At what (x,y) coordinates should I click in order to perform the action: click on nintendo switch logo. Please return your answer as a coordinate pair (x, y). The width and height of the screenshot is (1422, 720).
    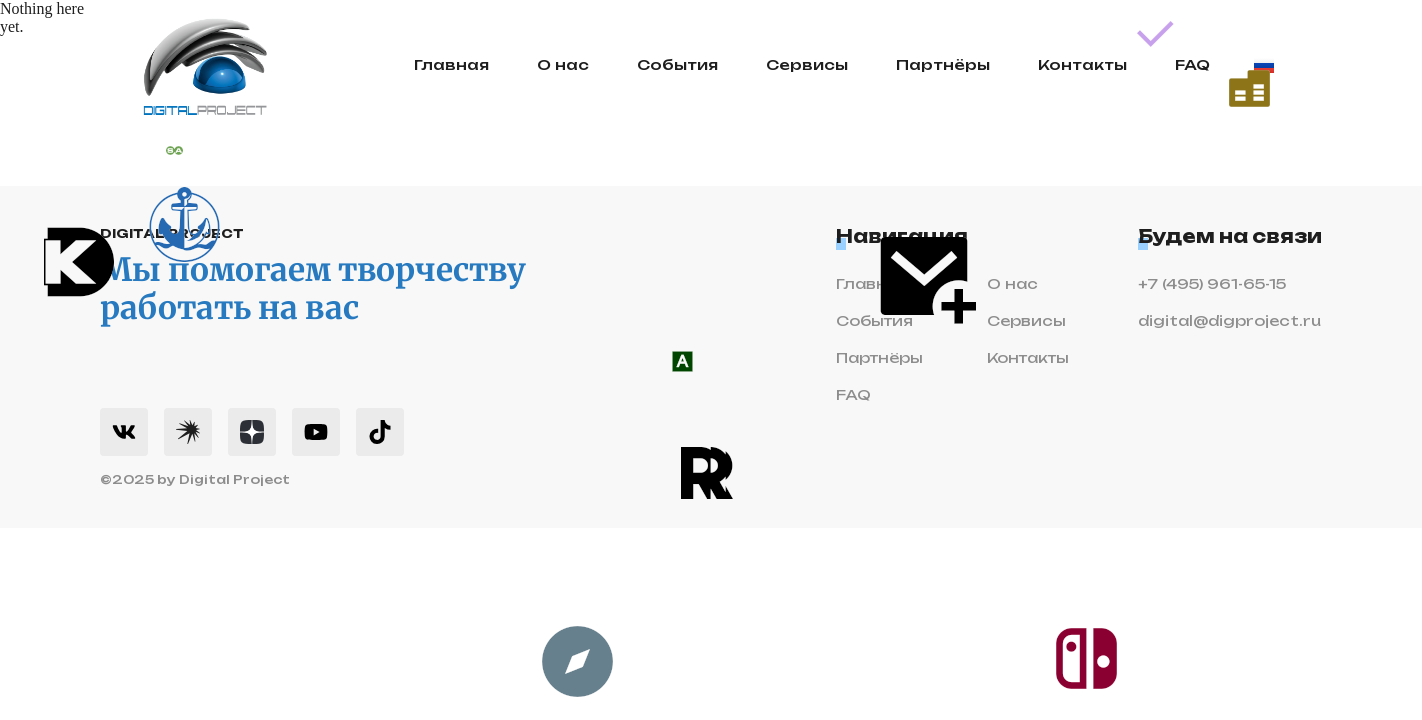
    Looking at the image, I should click on (1086, 658).